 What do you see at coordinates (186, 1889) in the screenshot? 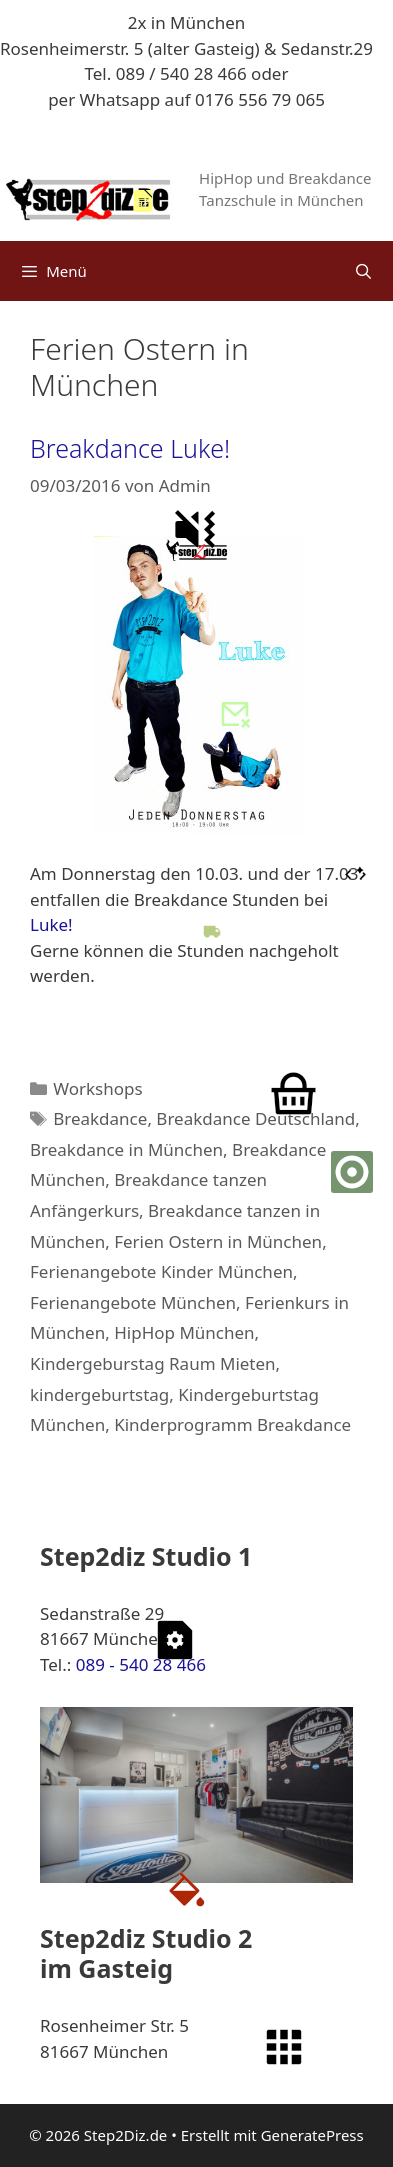
I see `access color fill or paint tools` at bounding box center [186, 1889].